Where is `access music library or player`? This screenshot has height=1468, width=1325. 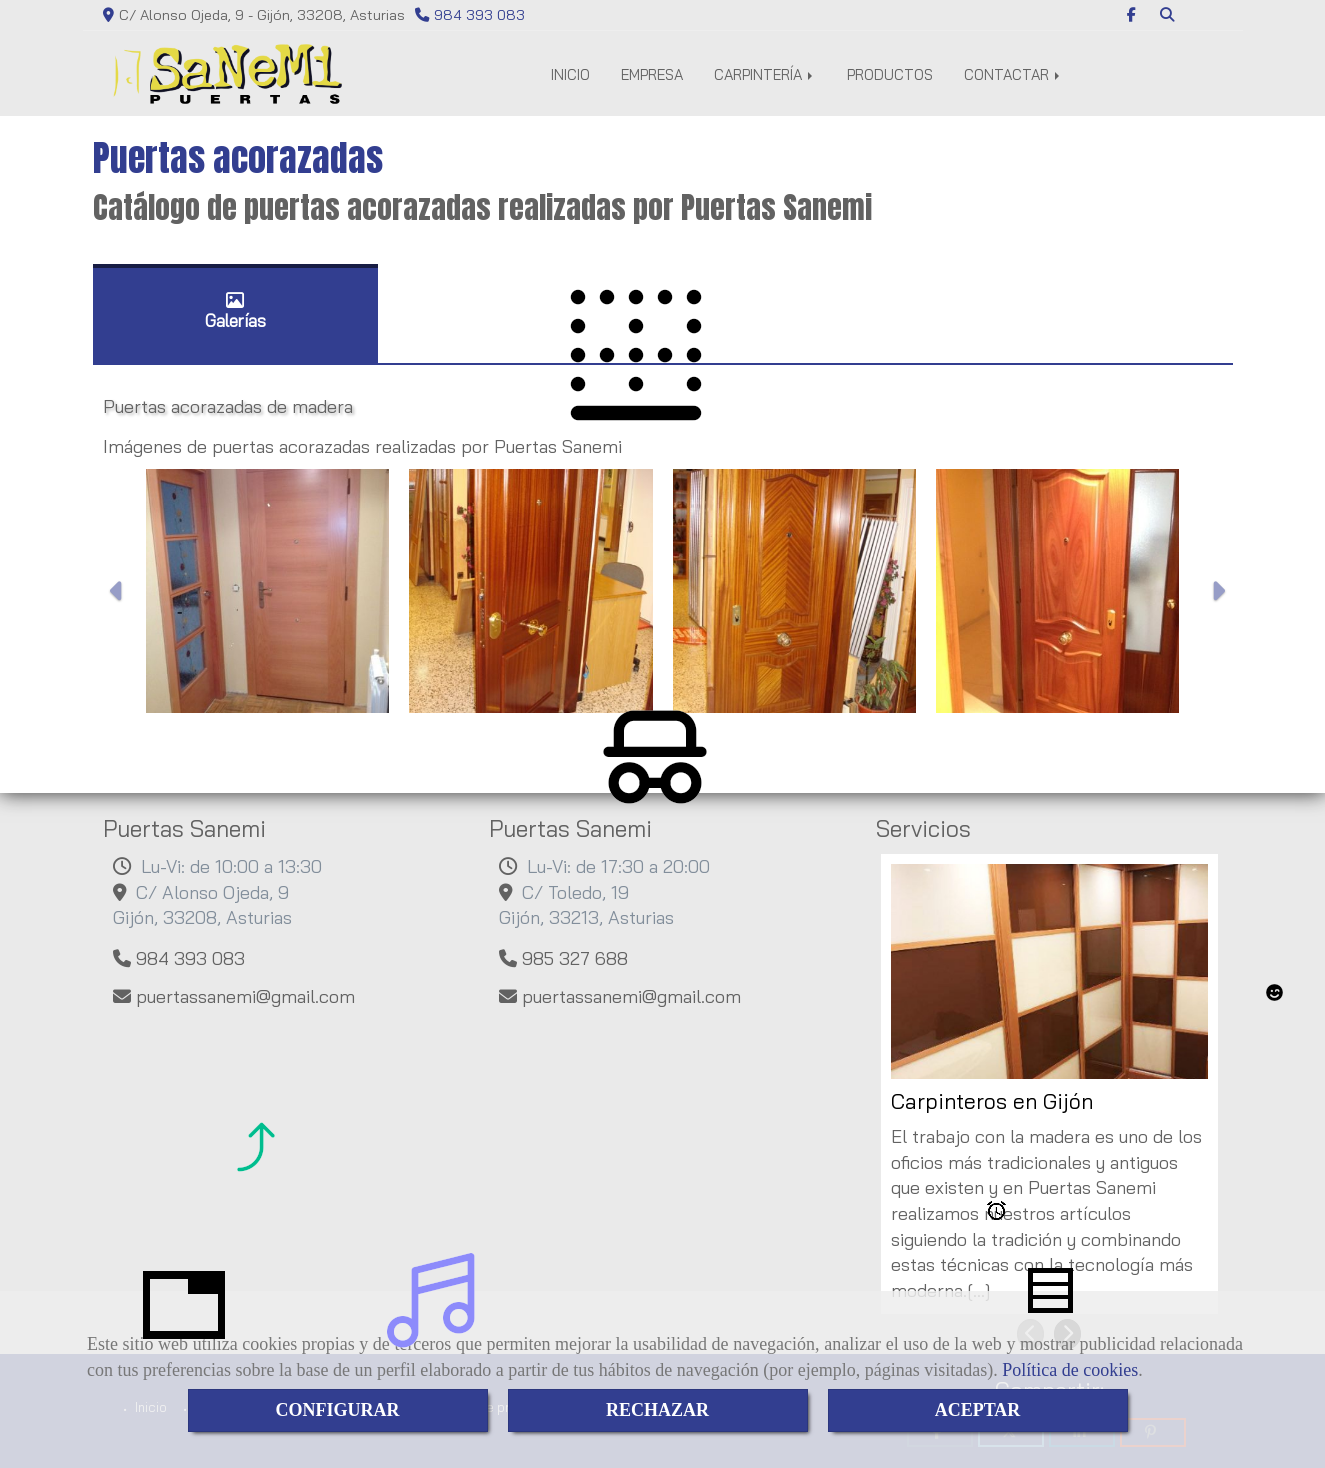 access music library or player is located at coordinates (436, 1302).